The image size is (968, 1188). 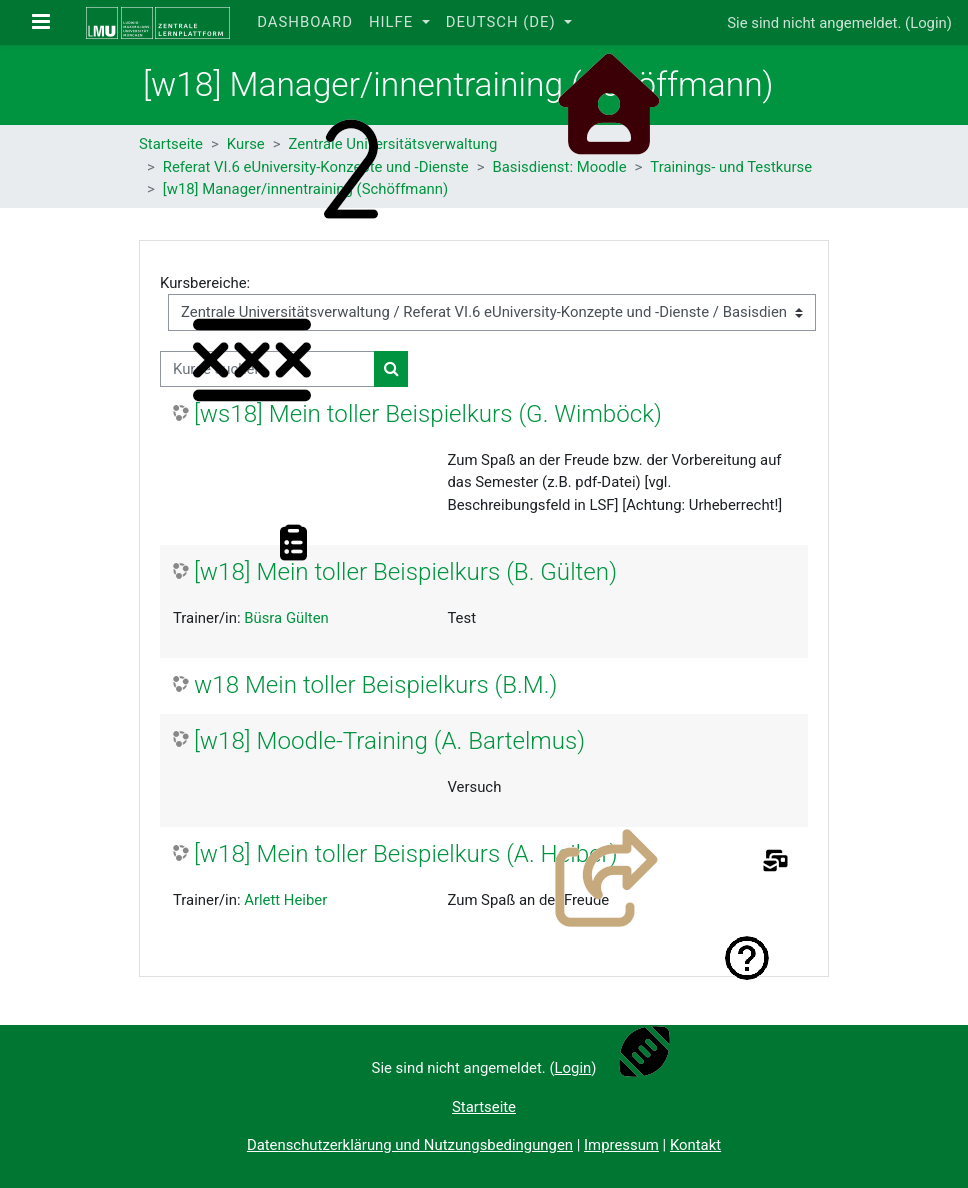 What do you see at coordinates (644, 1051) in the screenshot?
I see `access football or american sports content` at bounding box center [644, 1051].